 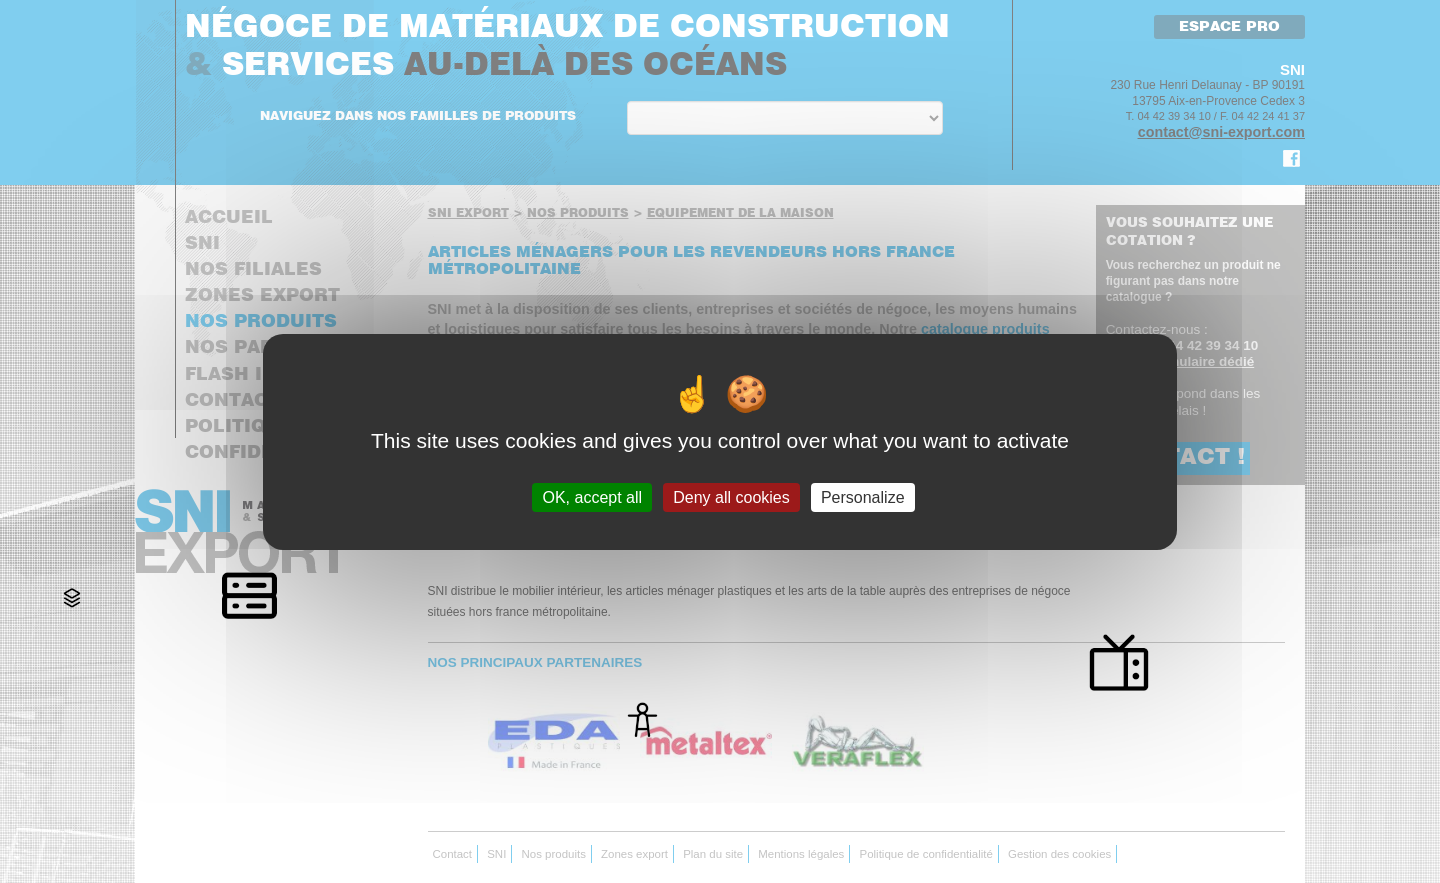 I want to click on access TV or video streaming content, so click(x=1119, y=666).